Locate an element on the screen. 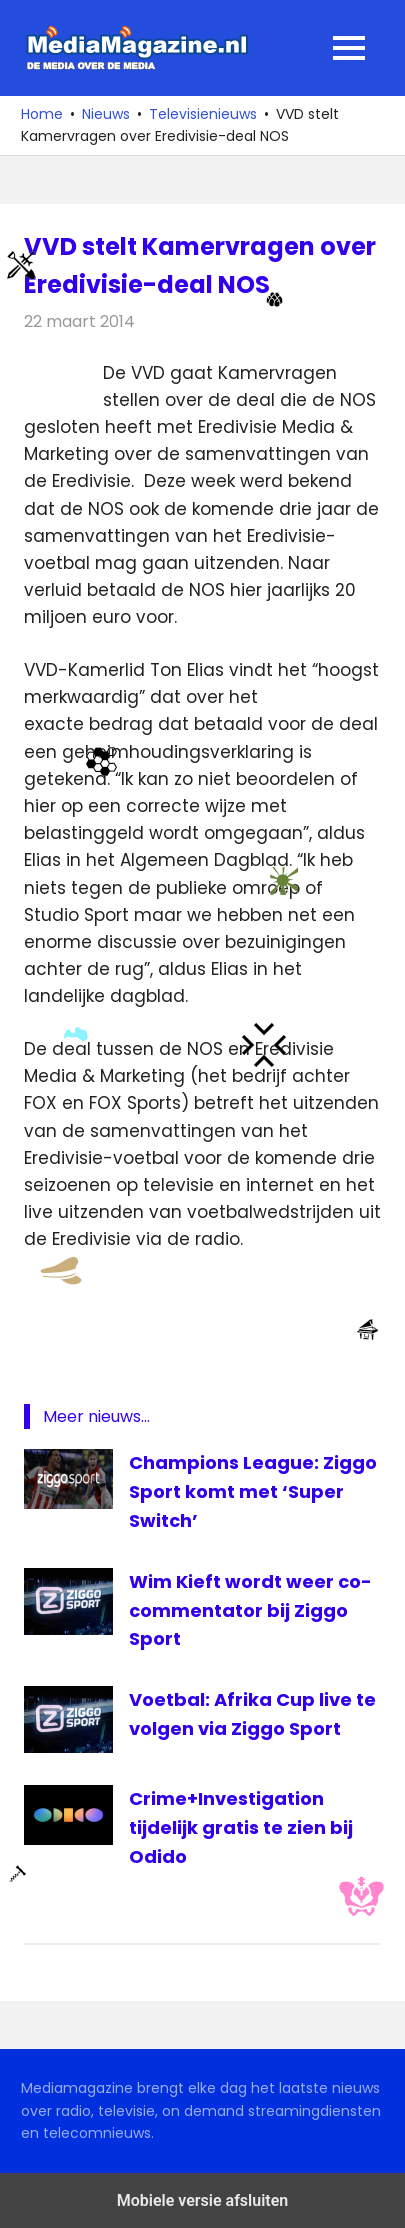 The height and width of the screenshot is (2228, 405). access combat or adventure tools is located at coordinates (21, 265).